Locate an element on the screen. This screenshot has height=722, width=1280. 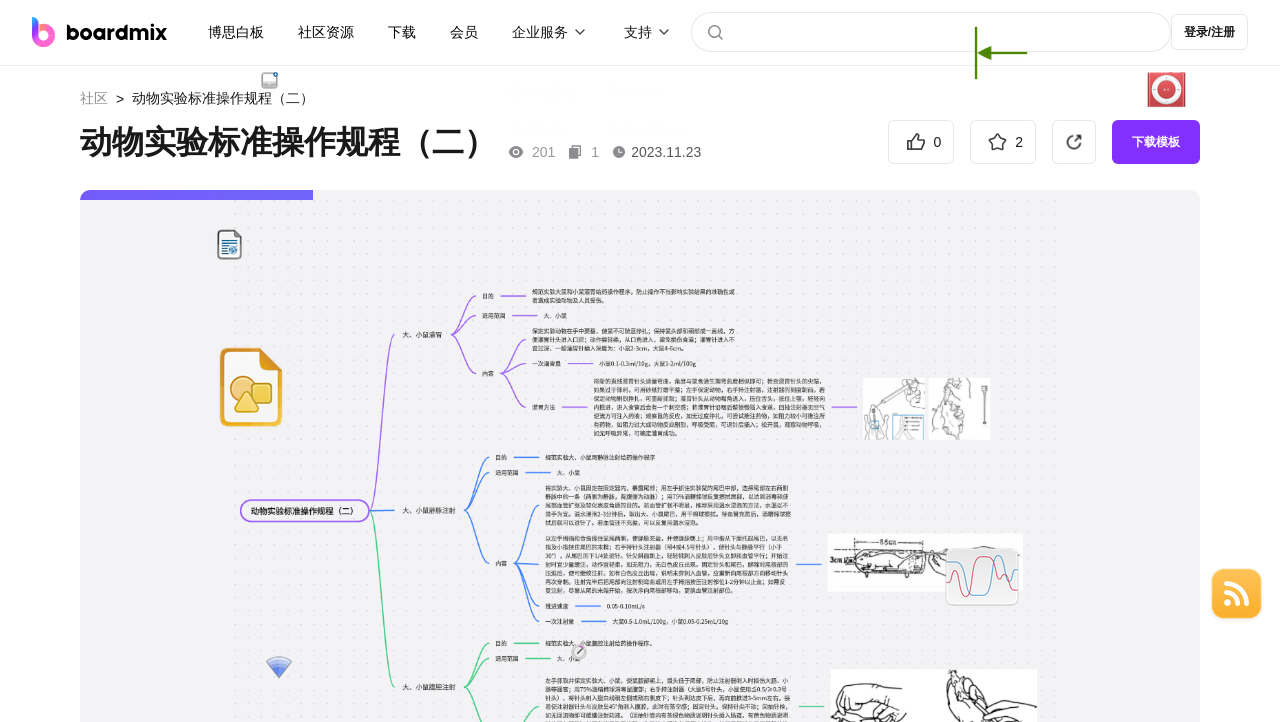
open power statistics app is located at coordinates (982, 577).